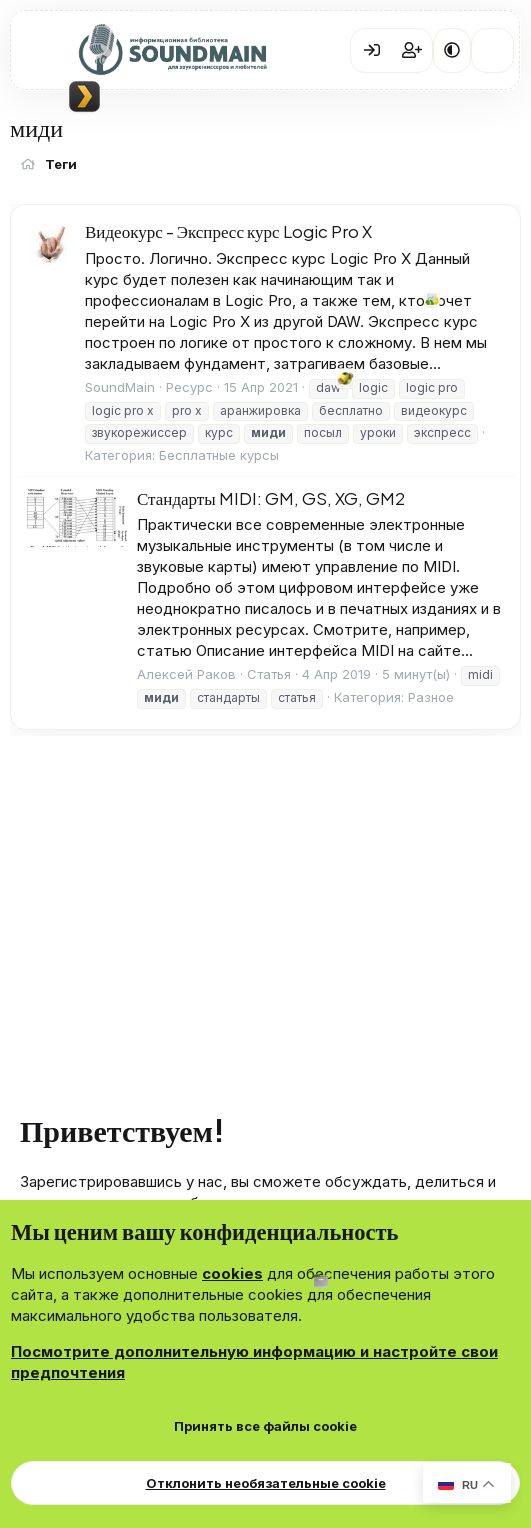  I want to click on open openscad 3d modeling application, so click(345, 378).